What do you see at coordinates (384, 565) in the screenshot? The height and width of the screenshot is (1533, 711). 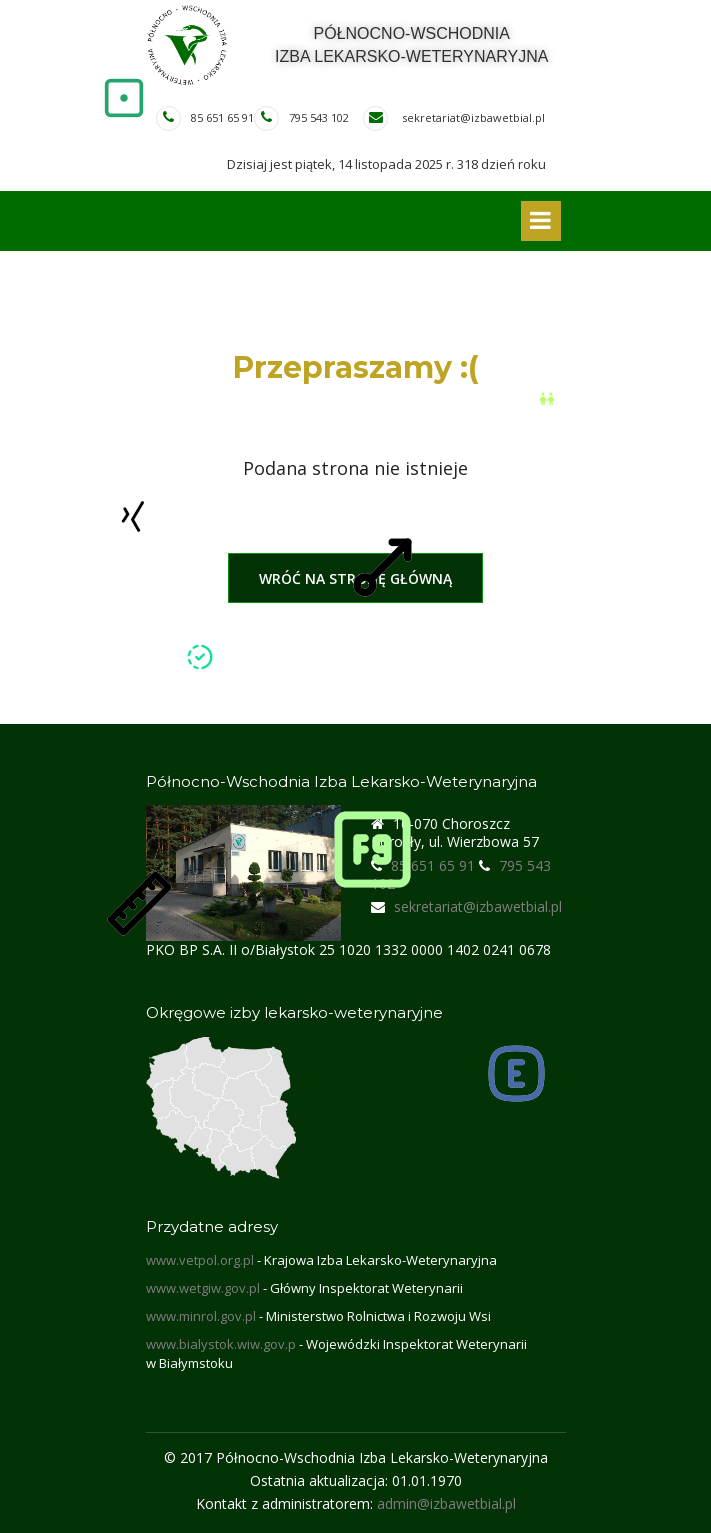 I see `open link in new tab or window` at bounding box center [384, 565].